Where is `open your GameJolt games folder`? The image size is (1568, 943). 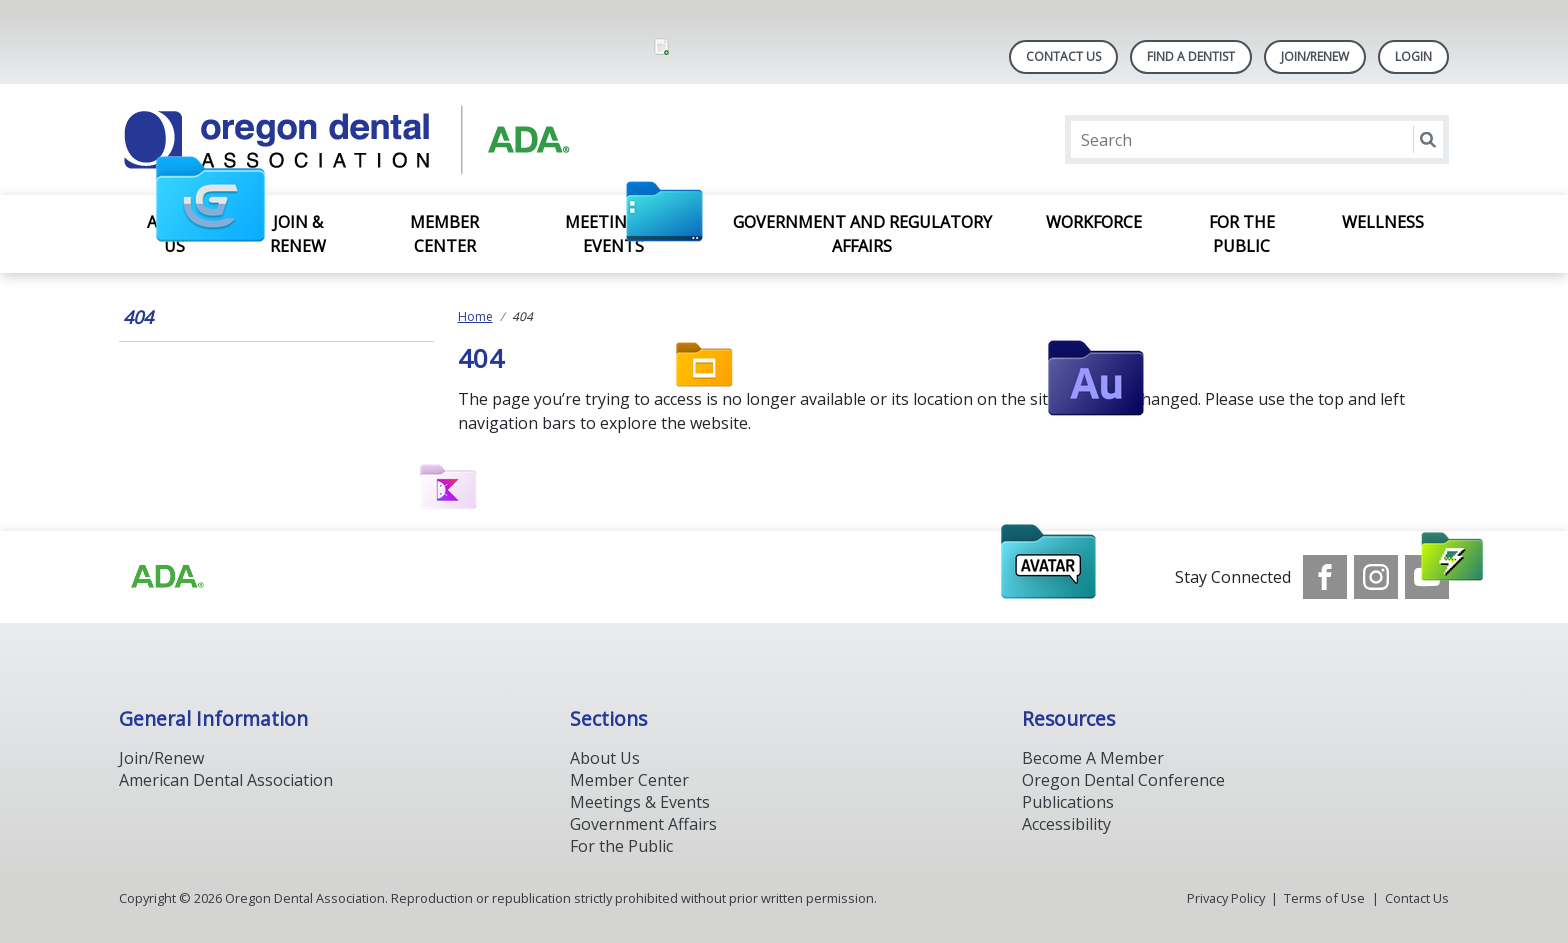
open your GameJolt games folder is located at coordinates (1452, 558).